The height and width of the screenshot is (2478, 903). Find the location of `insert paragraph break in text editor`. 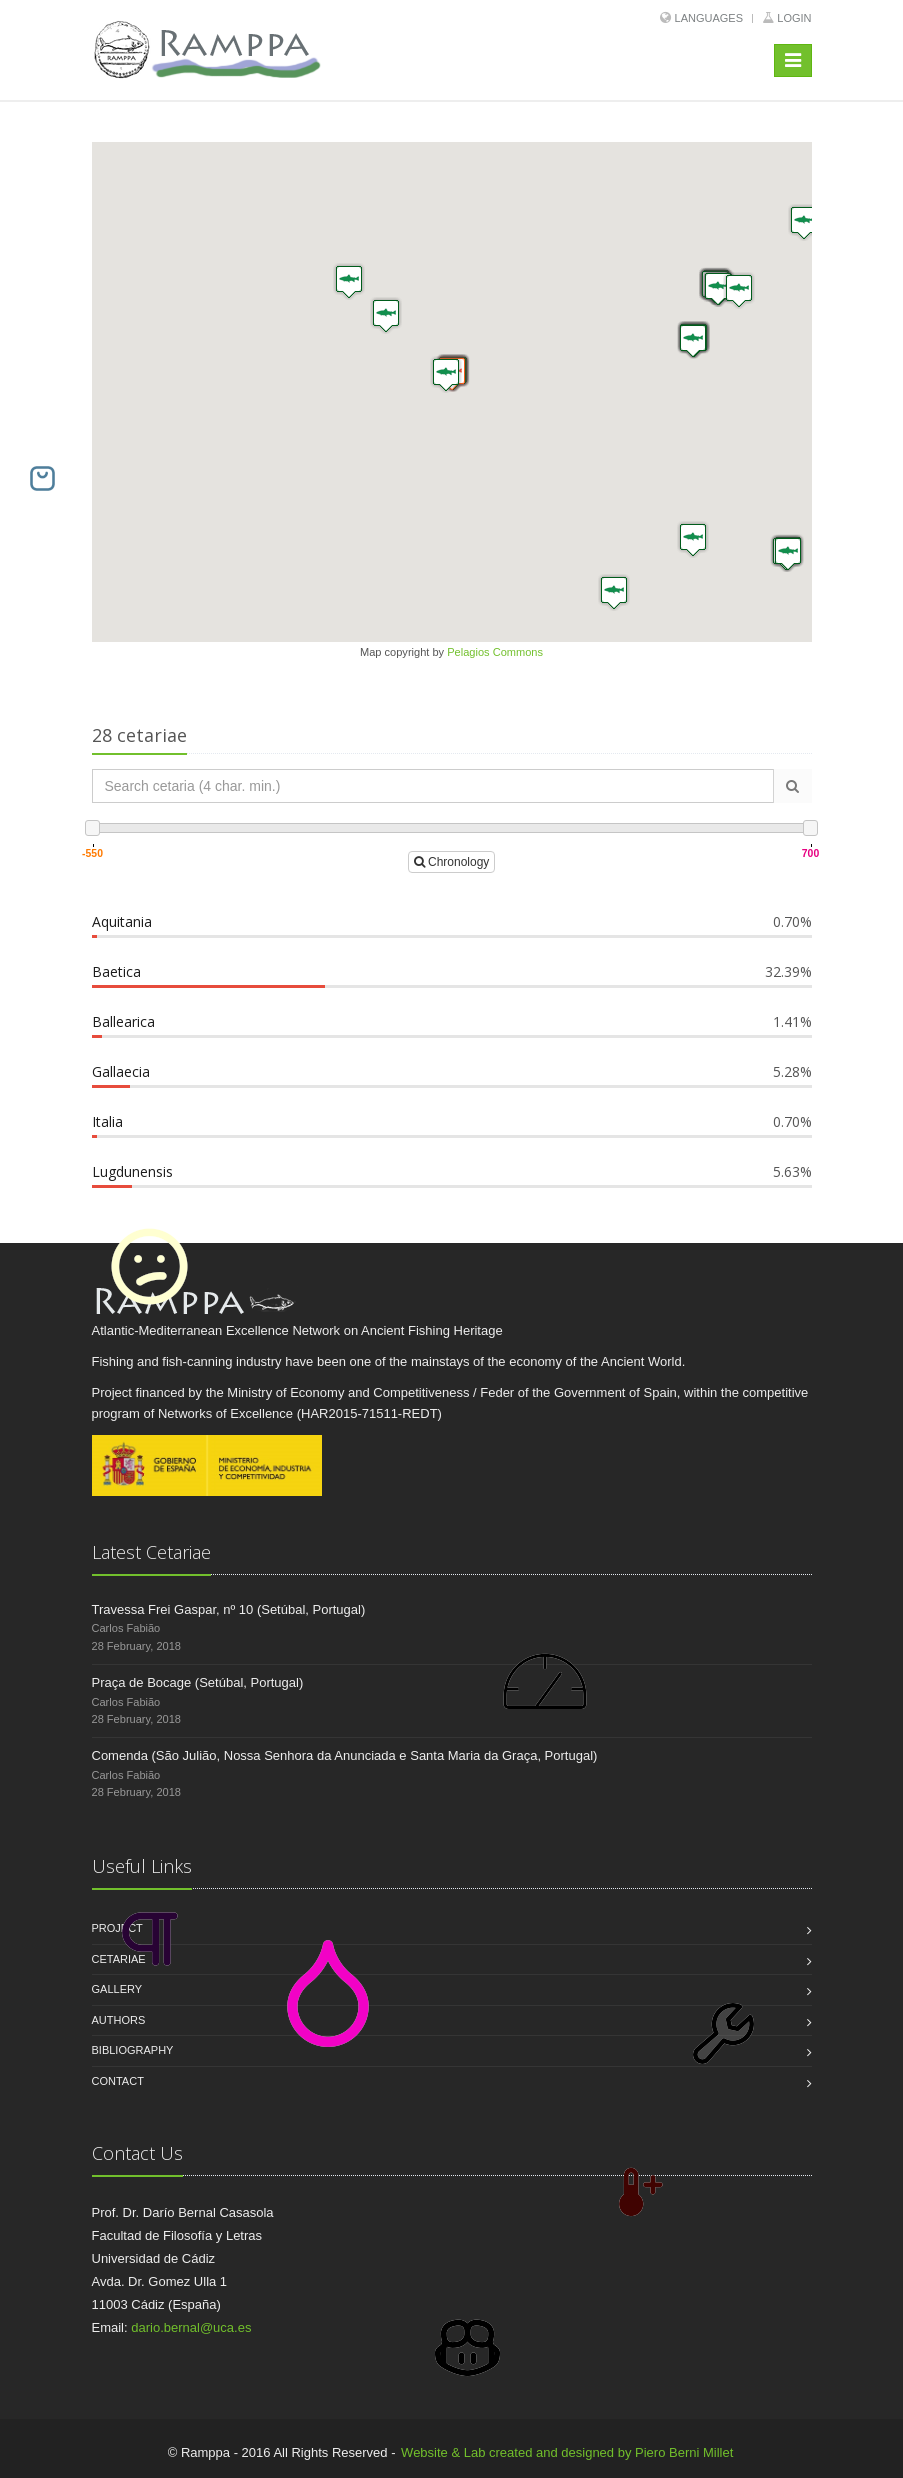

insert paragraph break in text editor is located at coordinates (151, 1939).